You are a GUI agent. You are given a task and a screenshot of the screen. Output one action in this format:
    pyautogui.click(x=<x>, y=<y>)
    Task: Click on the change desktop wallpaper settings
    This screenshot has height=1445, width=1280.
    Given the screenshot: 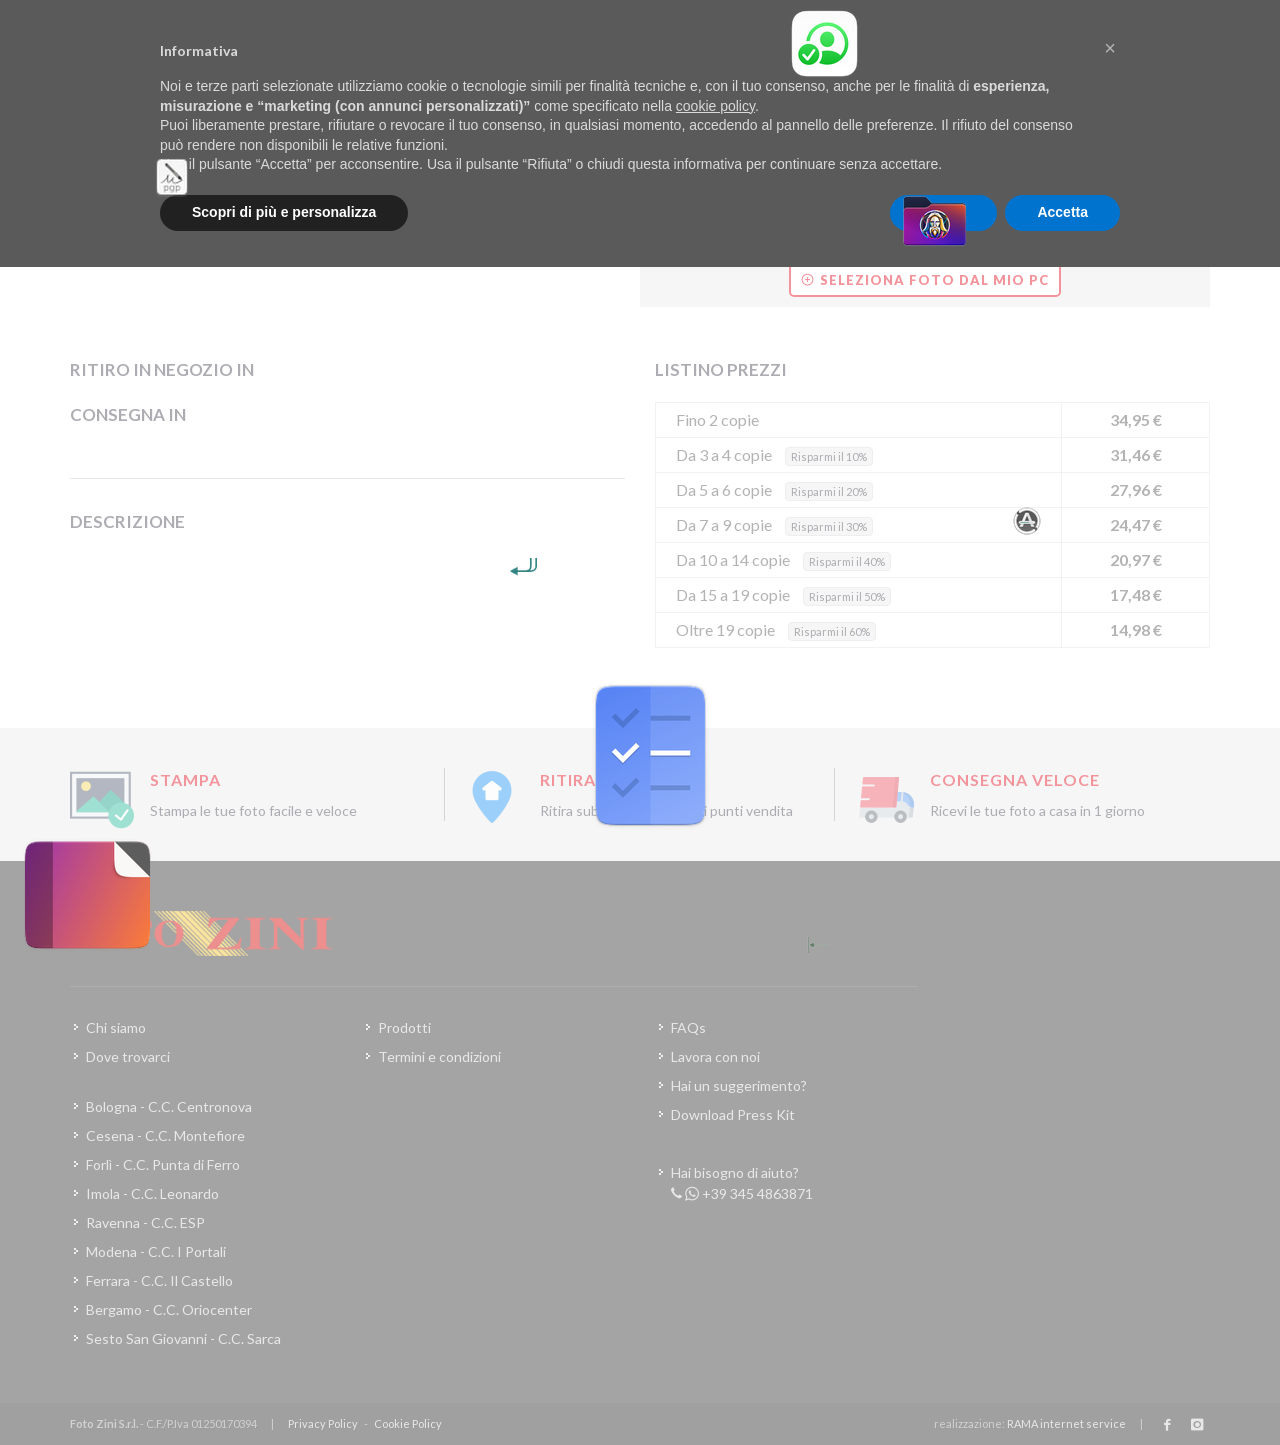 What is the action you would take?
    pyautogui.click(x=87, y=890)
    